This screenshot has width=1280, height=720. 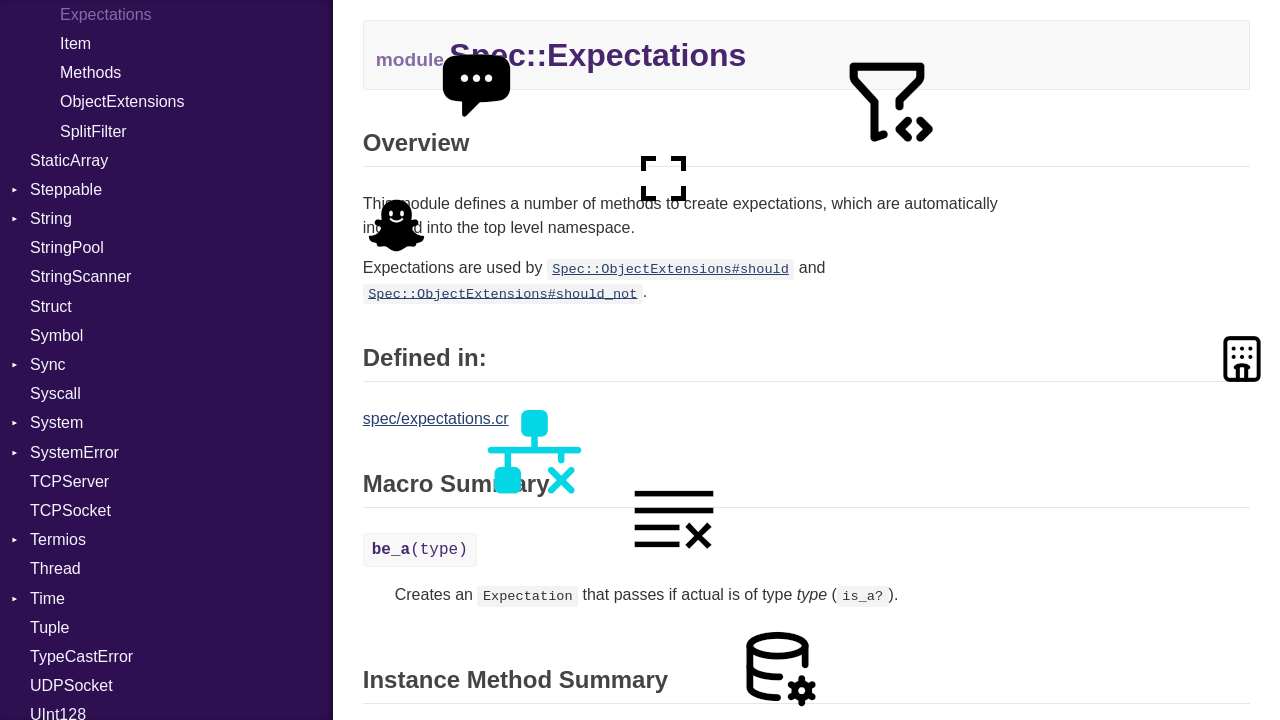 What do you see at coordinates (534, 453) in the screenshot?
I see `network connection failed or unavailable` at bounding box center [534, 453].